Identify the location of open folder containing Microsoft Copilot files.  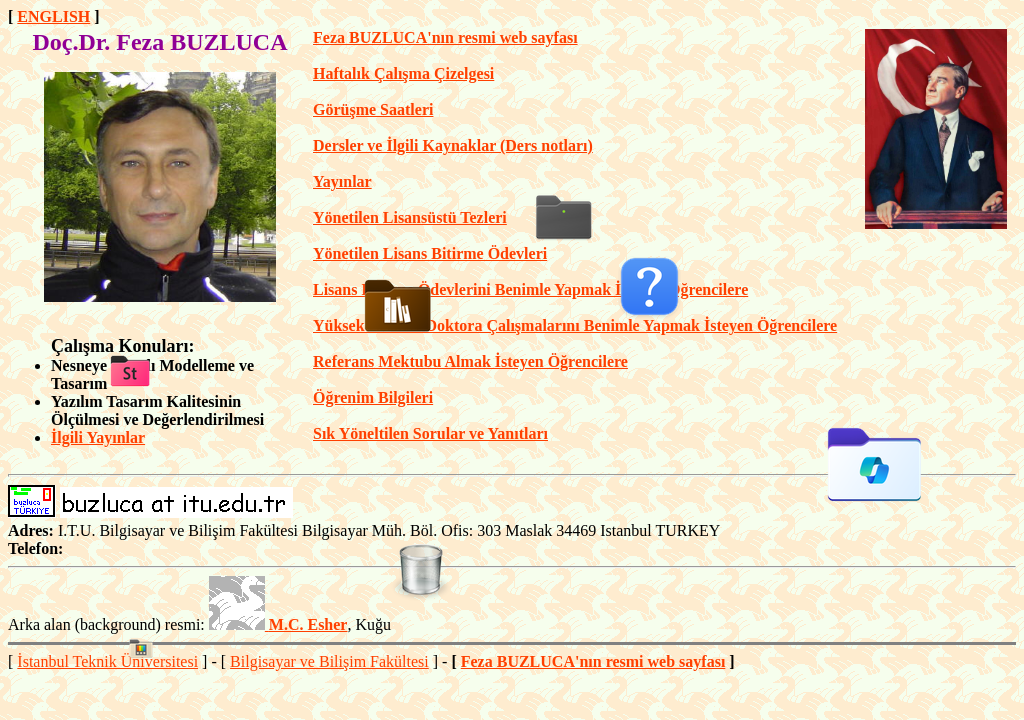
(874, 467).